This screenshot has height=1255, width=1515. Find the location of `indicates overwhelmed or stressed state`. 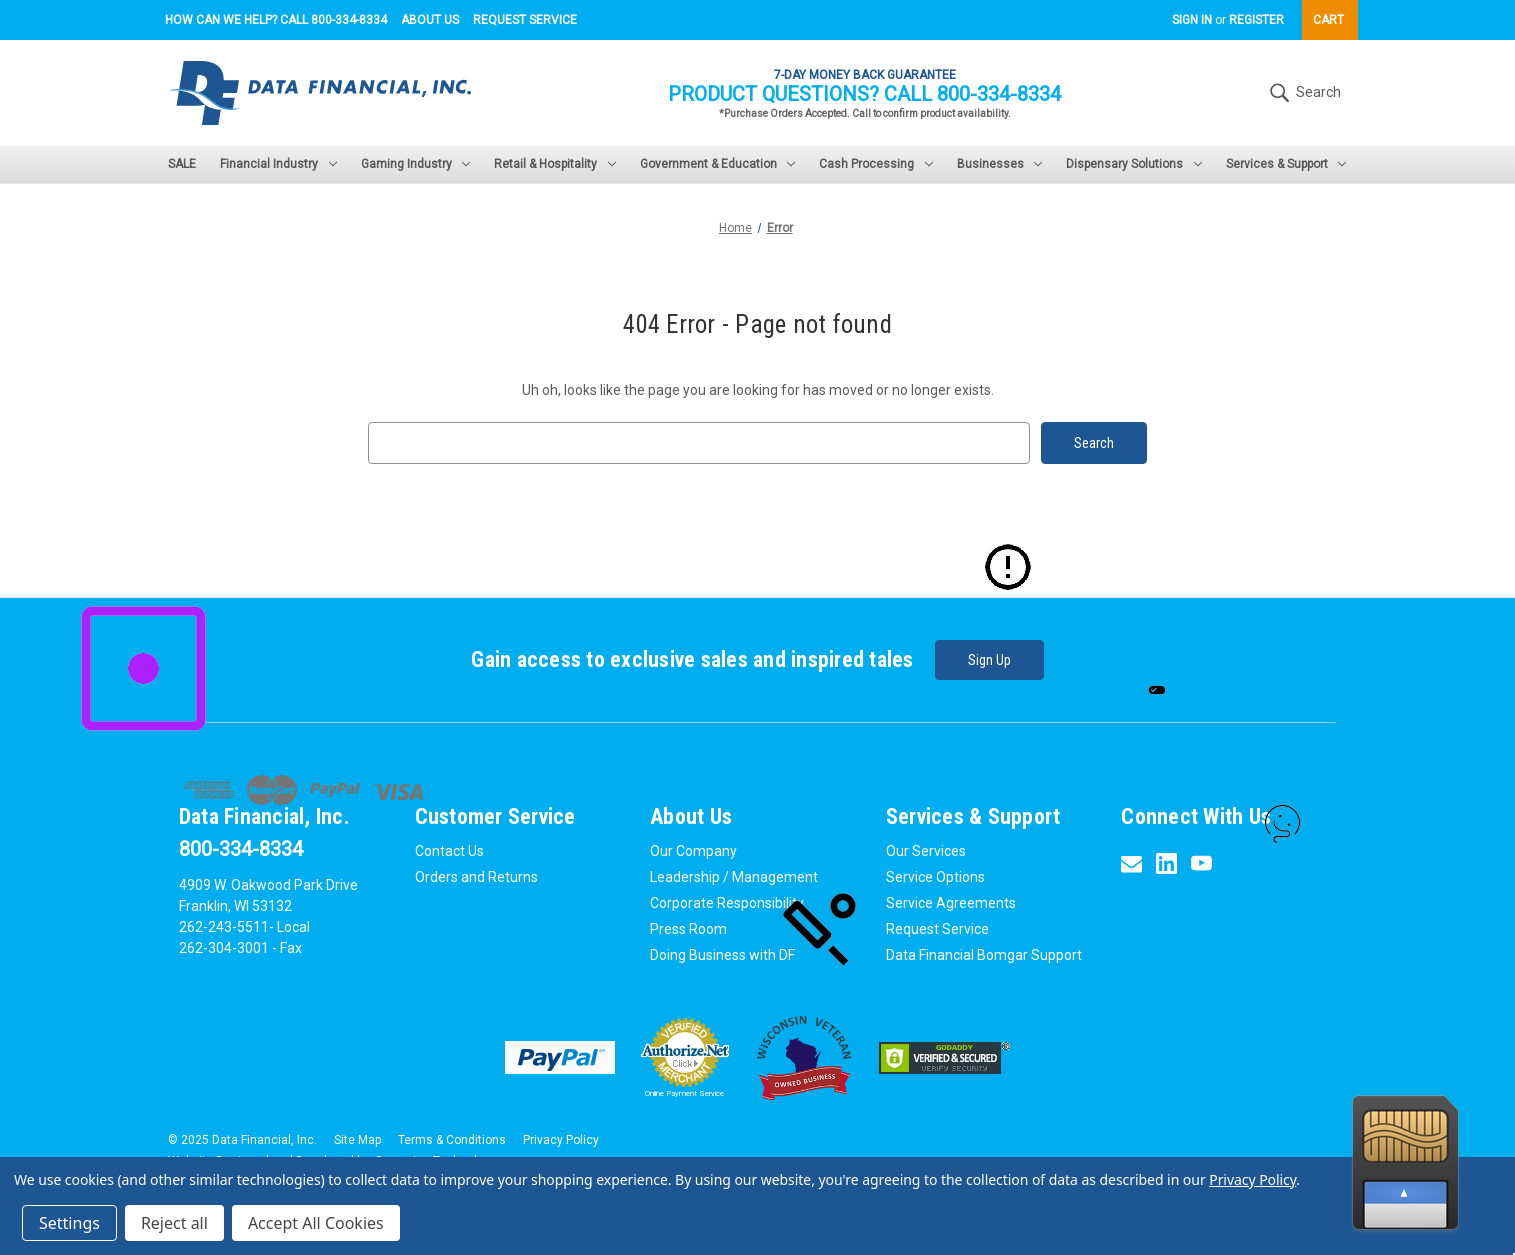

indicates overwhelmed or stressed state is located at coordinates (1282, 822).